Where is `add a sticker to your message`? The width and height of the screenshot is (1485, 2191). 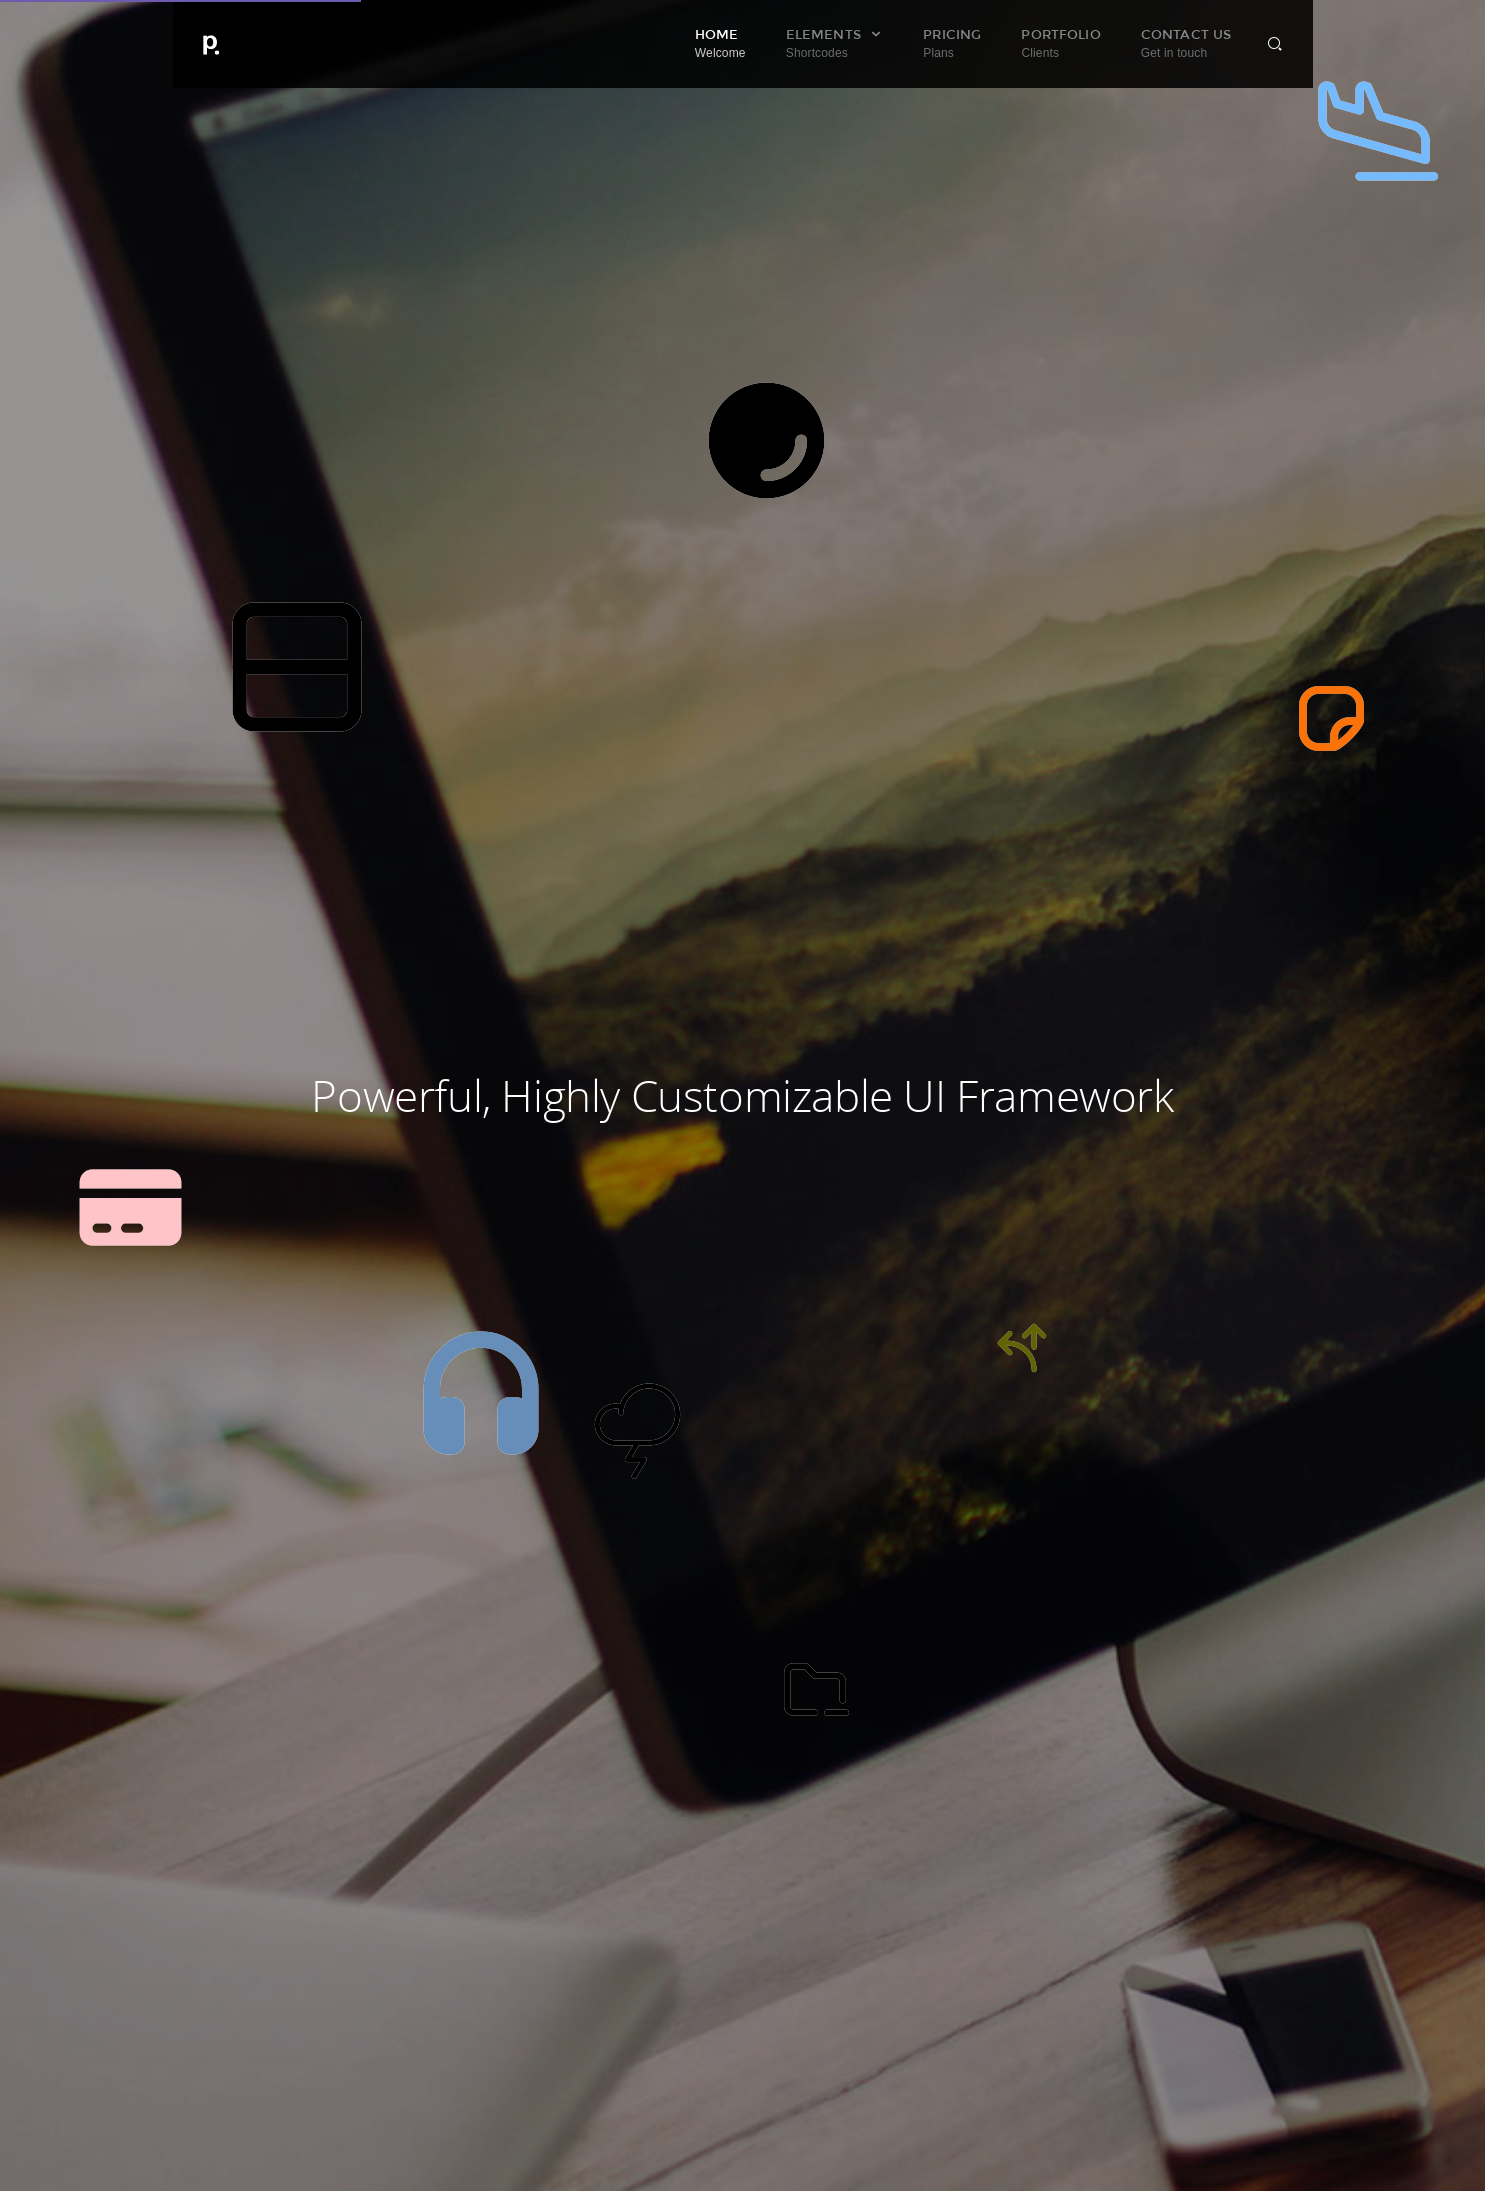
add a sticker to your message is located at coordinates (1331, 718).